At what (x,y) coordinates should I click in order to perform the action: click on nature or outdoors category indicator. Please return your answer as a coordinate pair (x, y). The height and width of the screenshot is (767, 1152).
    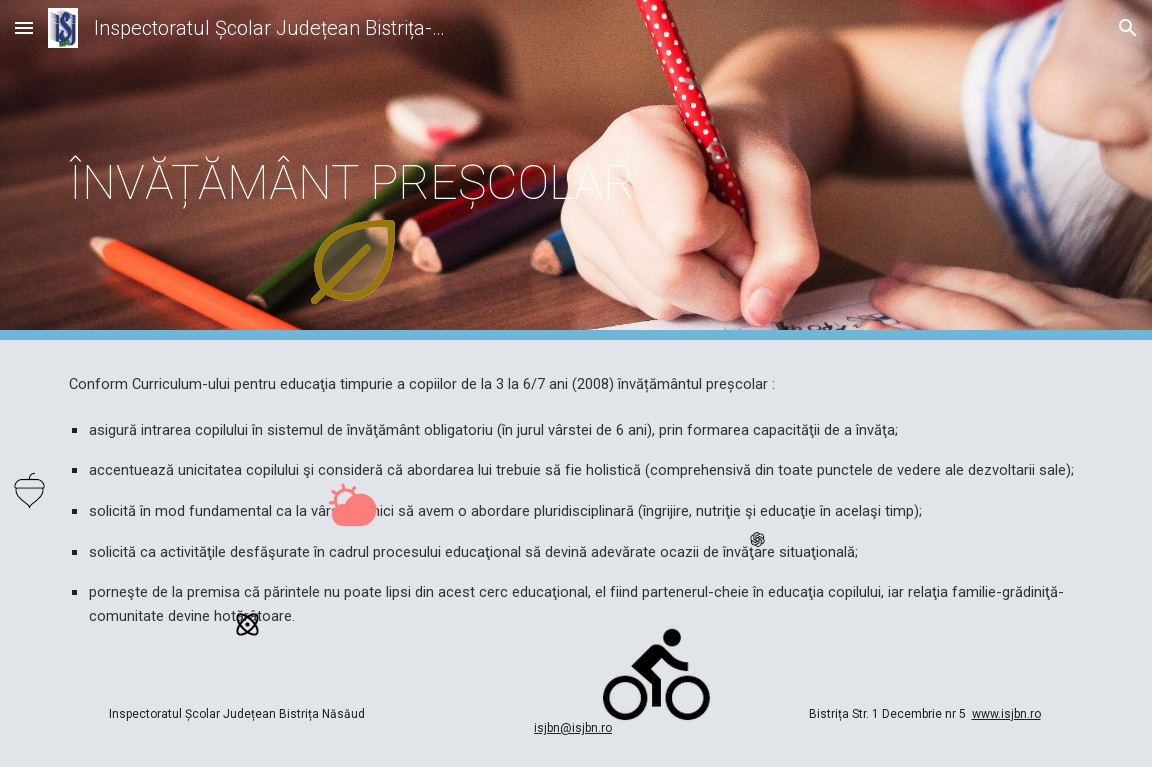
    Looking at the image, I should click on (29, 490).